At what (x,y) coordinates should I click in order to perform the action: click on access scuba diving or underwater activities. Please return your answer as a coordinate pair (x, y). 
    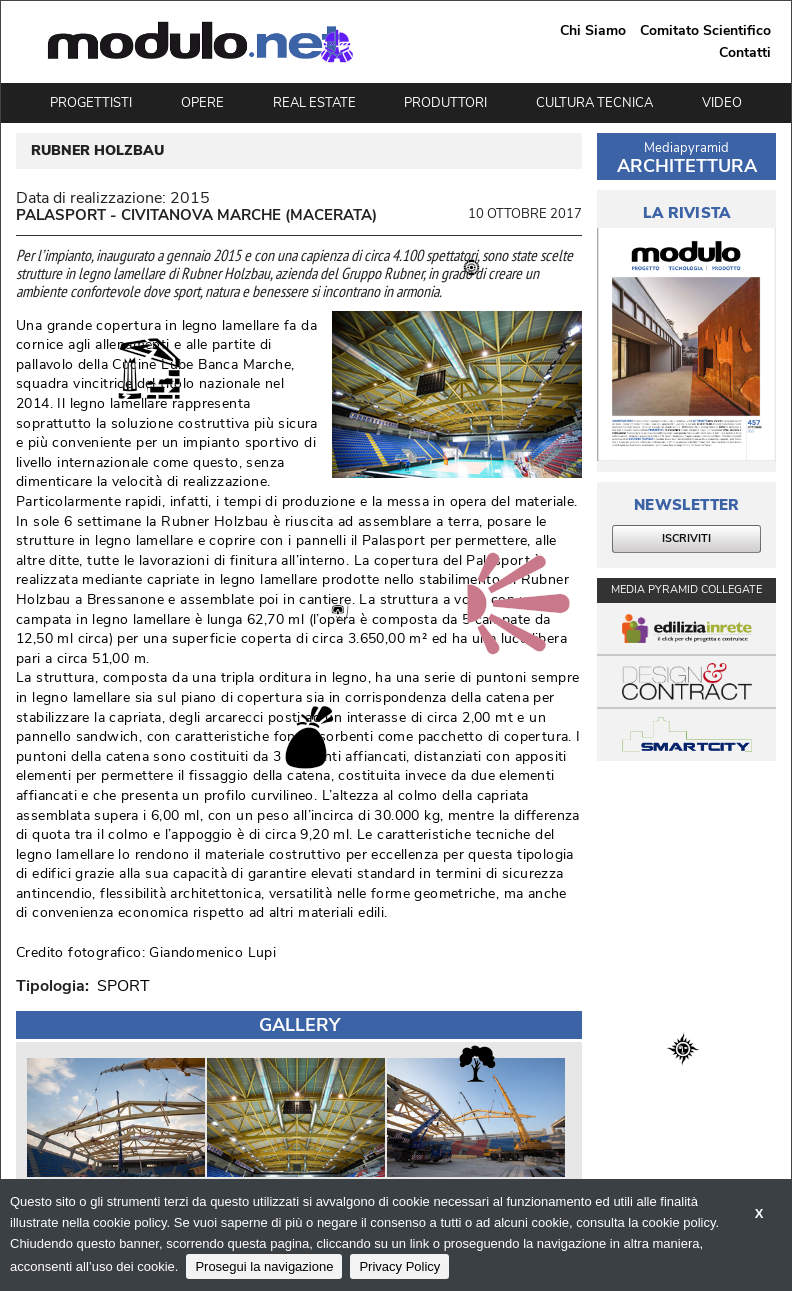
    Looking at the image, I should click on (340, 612).